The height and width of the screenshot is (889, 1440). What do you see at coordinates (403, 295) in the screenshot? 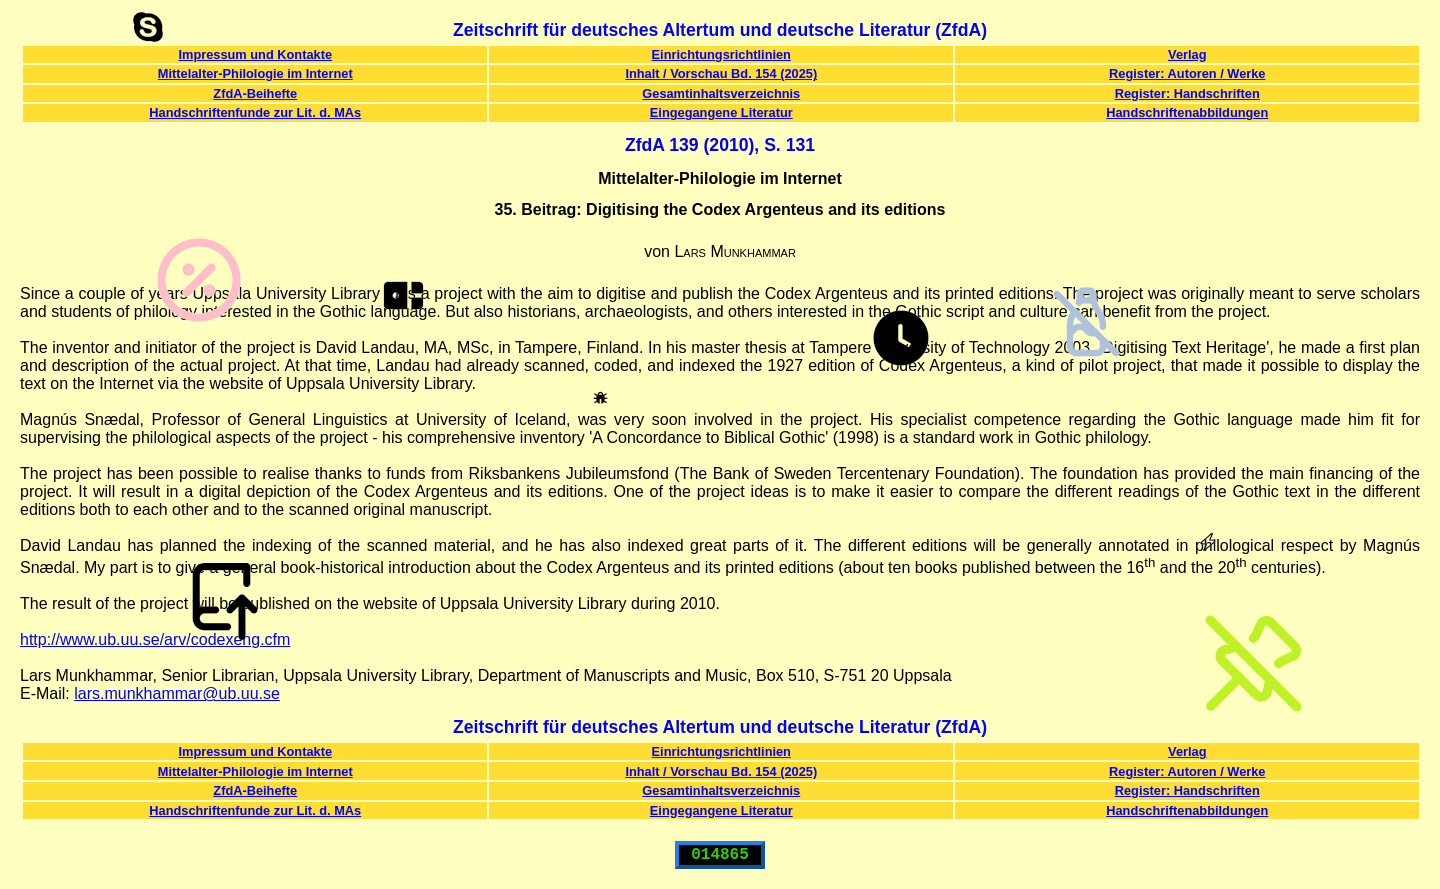
I see `access bento box or meal ordering feature` at bounding box center [403, 295].